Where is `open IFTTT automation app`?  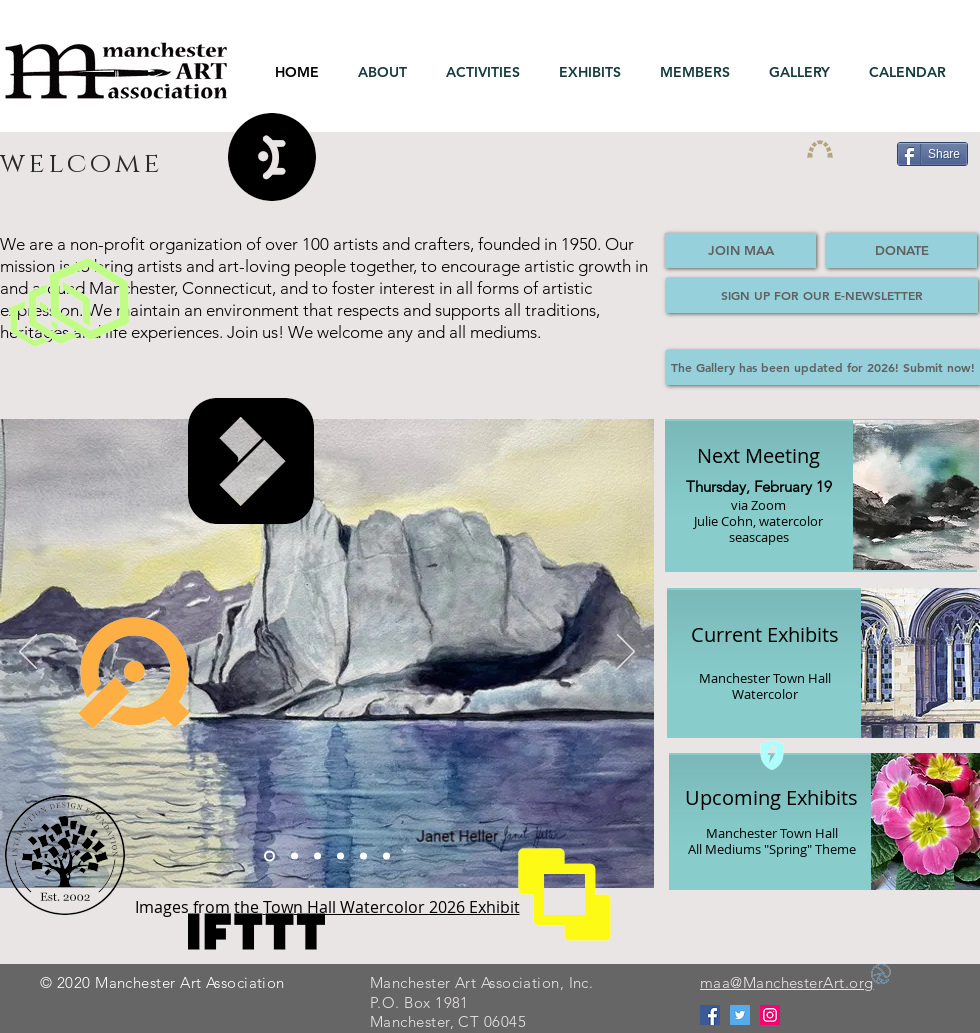 open IFTTT automation app is located at coordinates (256, 931).